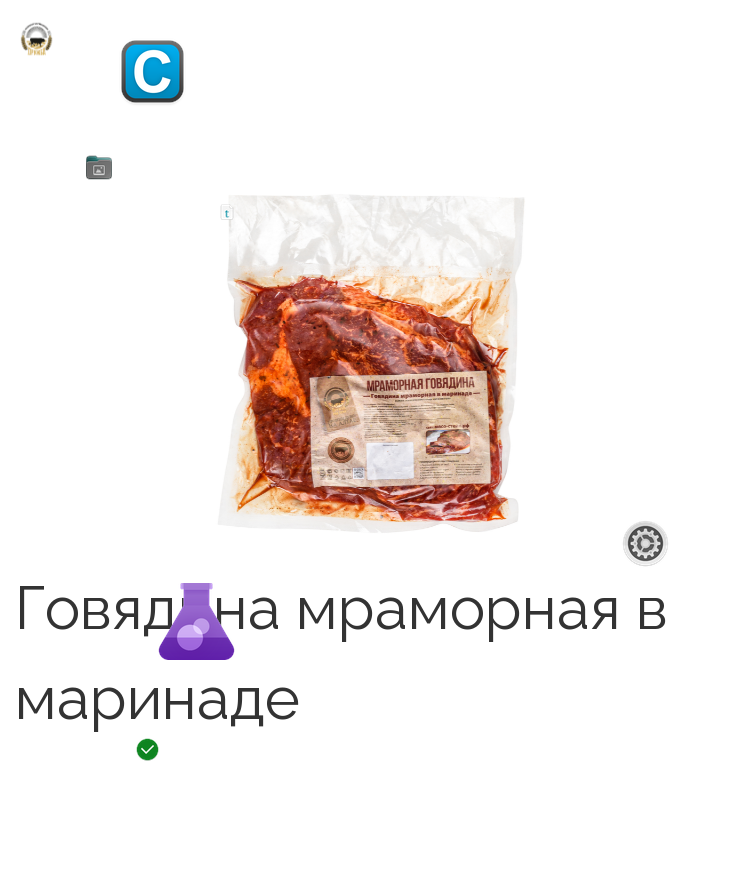 The image size is (742, 889). Describe the element at coordinates (152, 71) in the screenshot. I see `launch the cemu wii u emulator` at that location.